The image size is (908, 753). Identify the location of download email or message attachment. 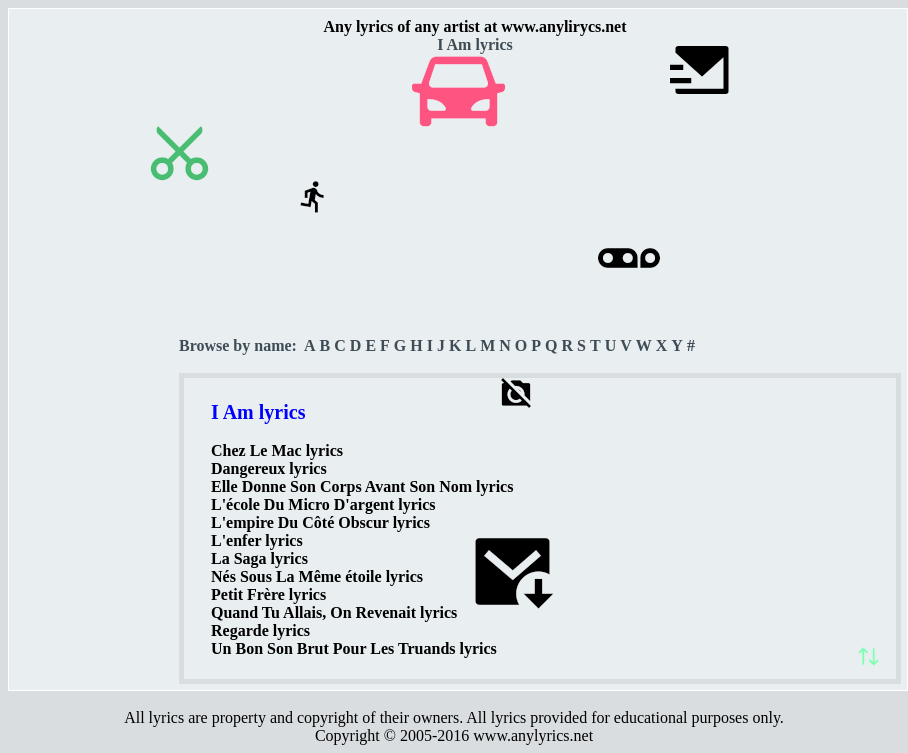
(512, 571).